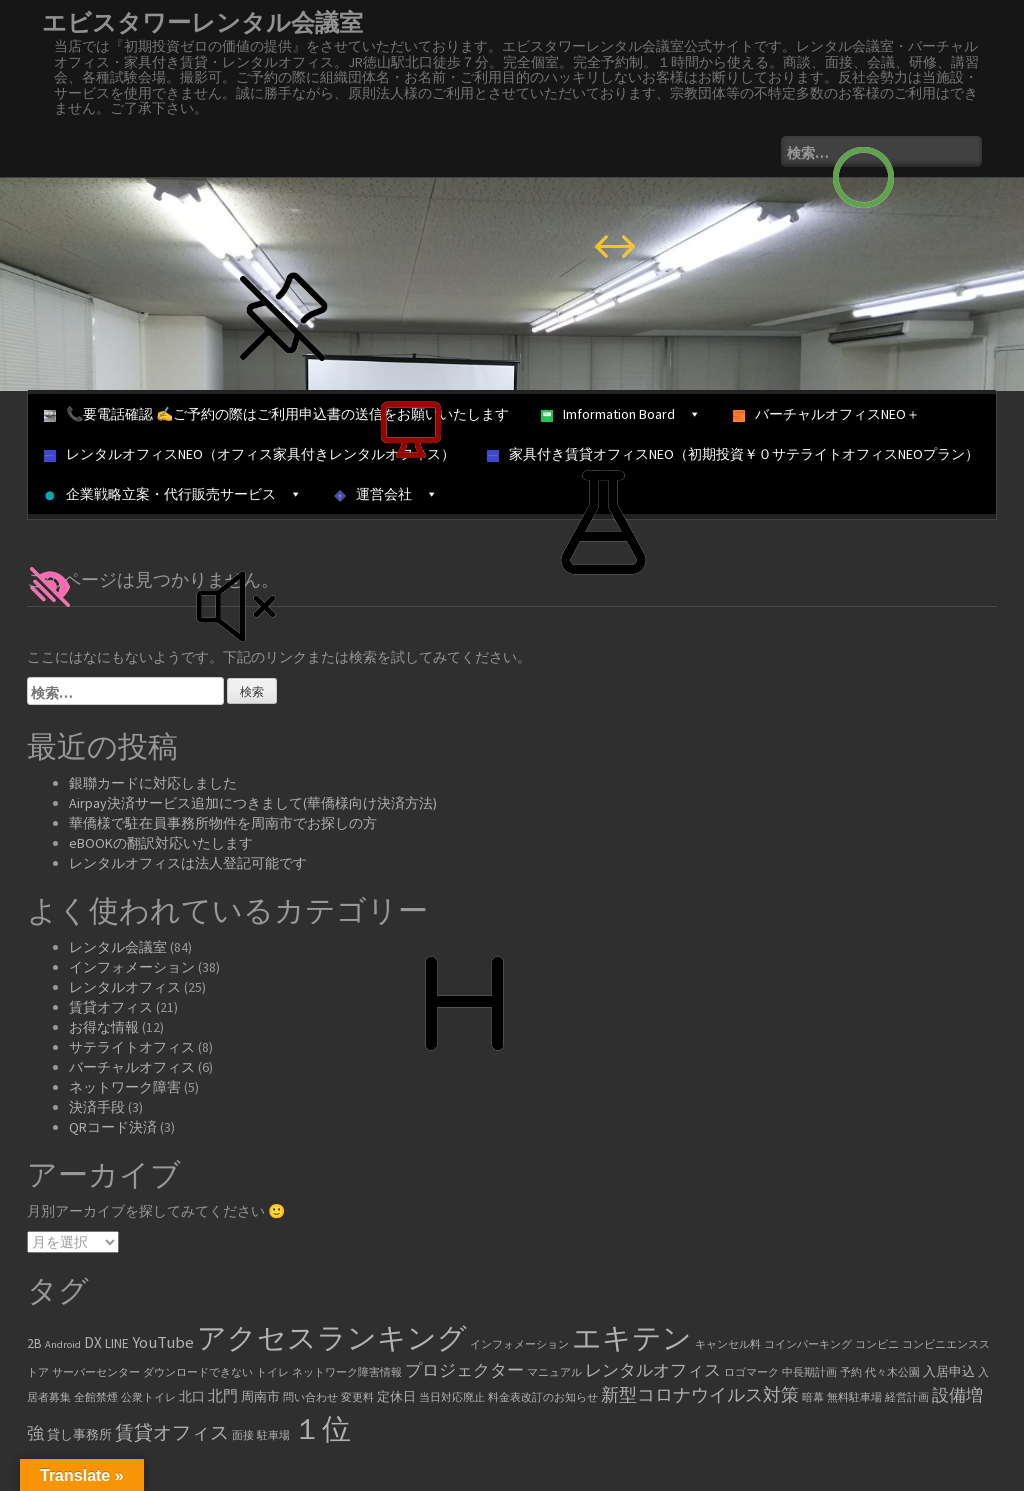  What do you see at coordinates (50, 587) in the screenshot?
I see `indicates low vision or visual impairment accessibility mode` at bounding box center [50, 587].